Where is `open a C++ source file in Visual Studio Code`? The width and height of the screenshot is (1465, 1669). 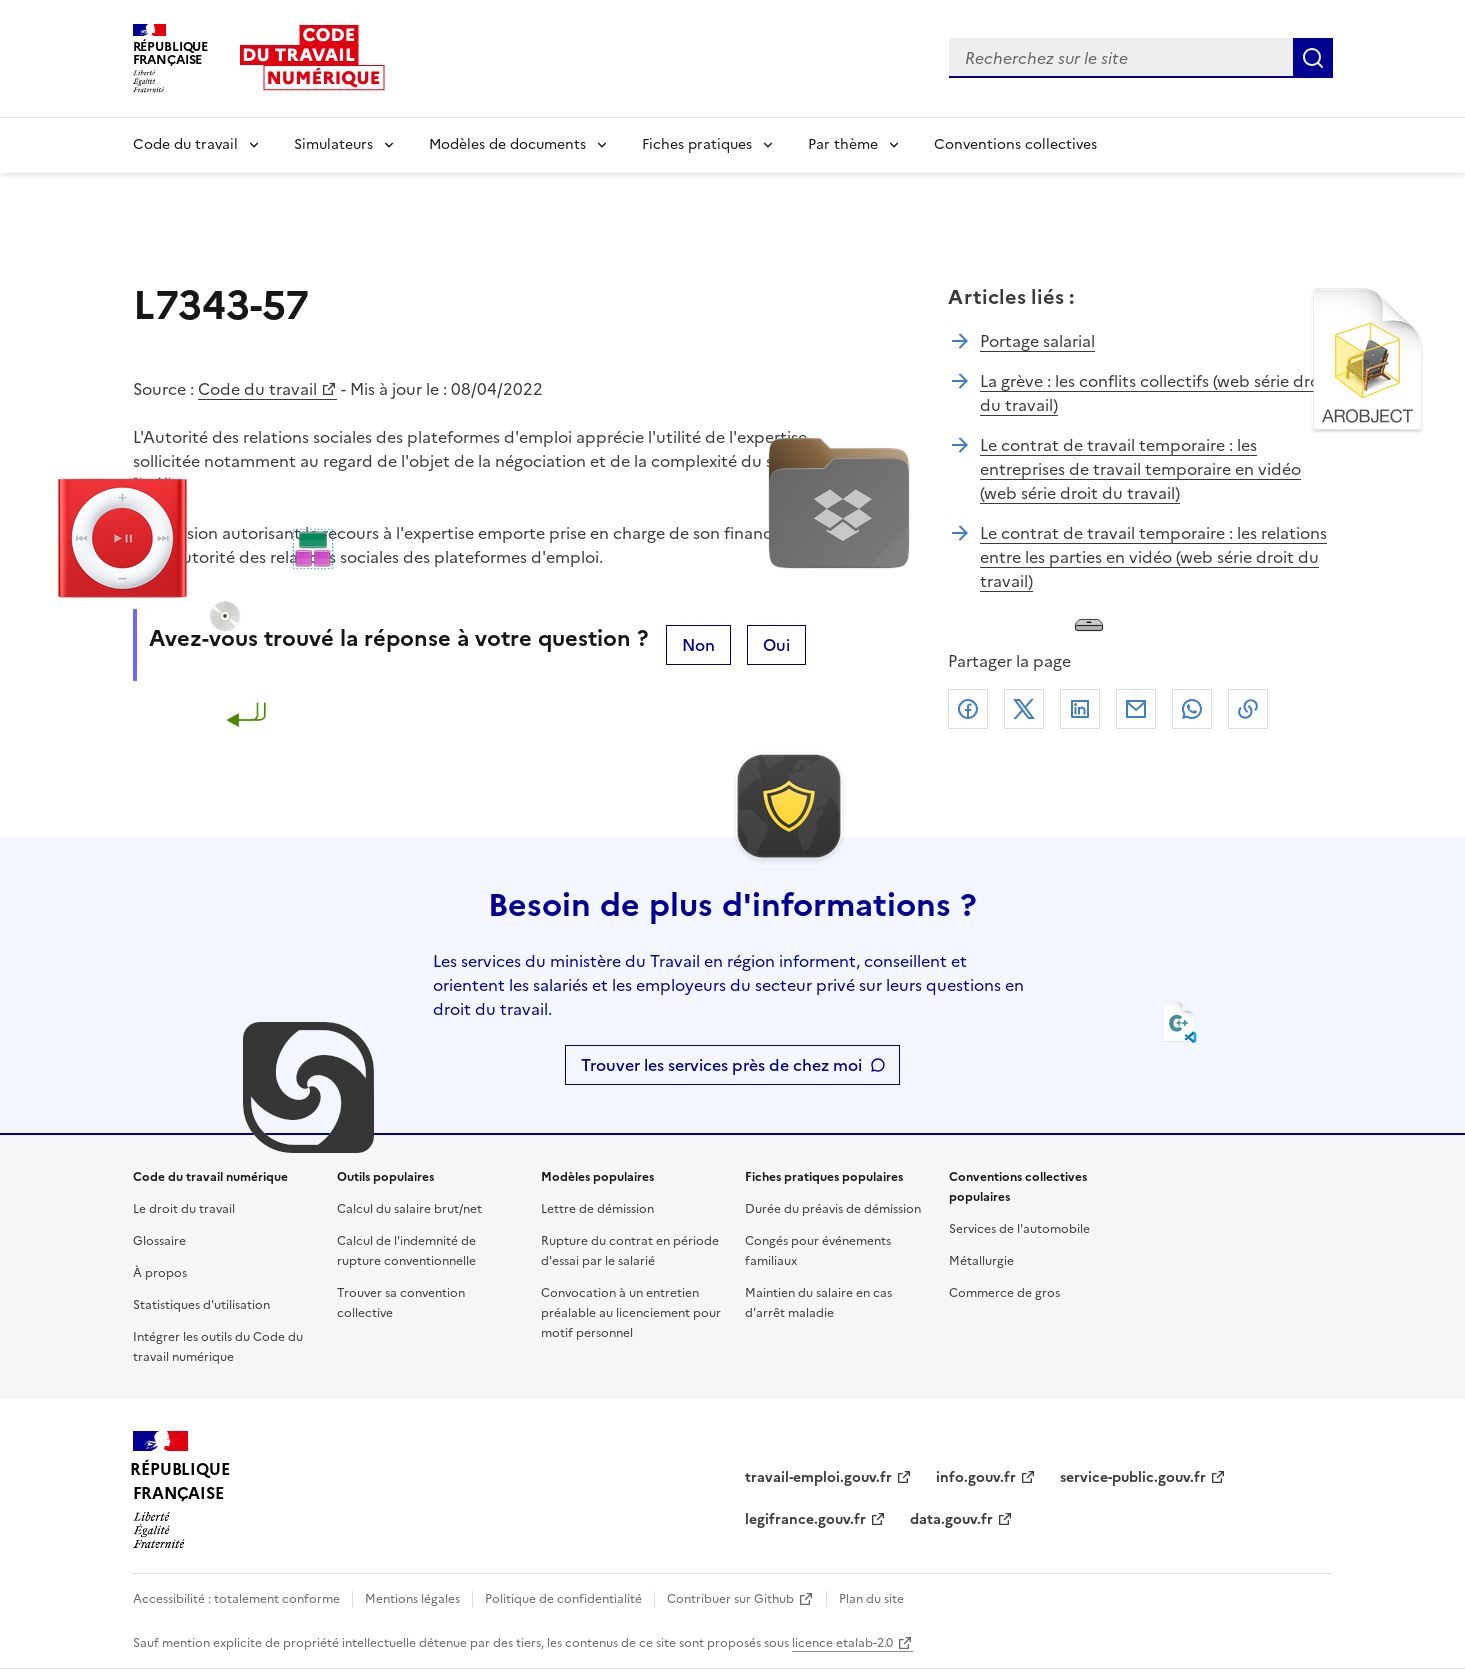
open a C++ source file in Visual Studio Code is located at coordinates (1178, 1022).